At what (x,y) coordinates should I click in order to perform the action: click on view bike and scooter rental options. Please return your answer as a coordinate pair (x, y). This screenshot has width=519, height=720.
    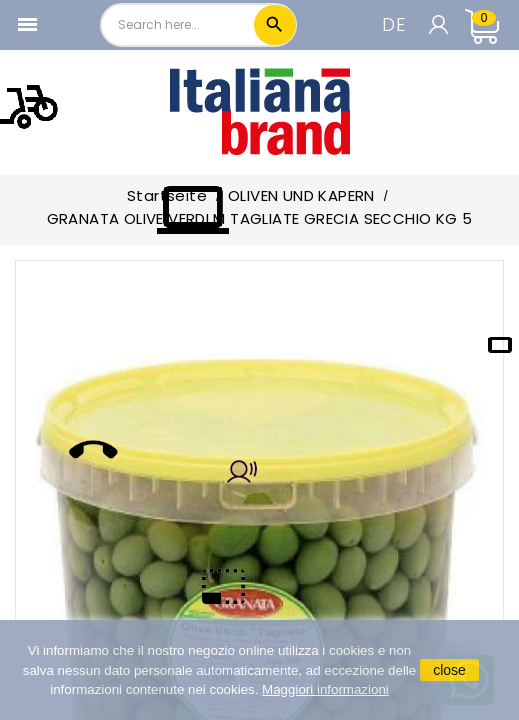
    Looking at the image, I should click on (29, 107).